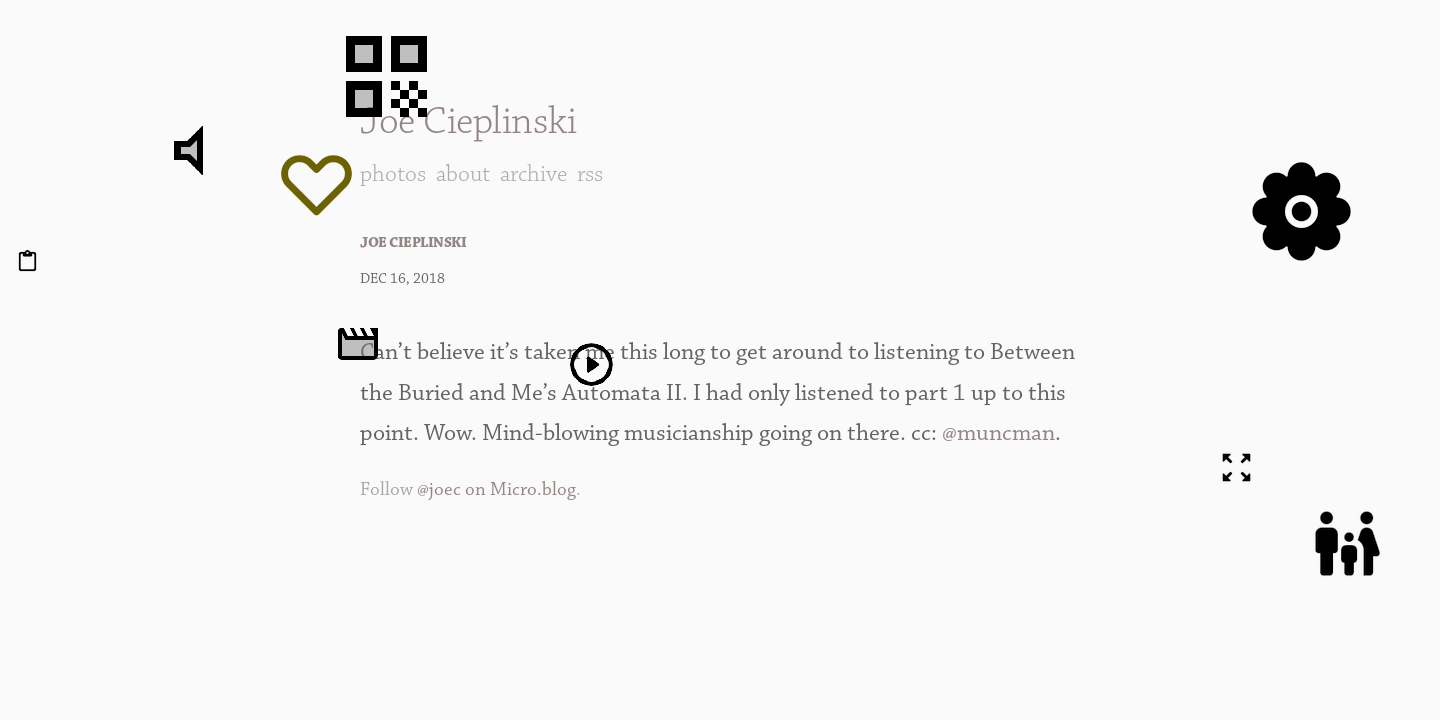 The height and width of the screenshot is (720, 1440). What do you see at coordinates (190, 150) in the screenshot?
I see `mute or unmute audio` at bounding box center [190, 150].